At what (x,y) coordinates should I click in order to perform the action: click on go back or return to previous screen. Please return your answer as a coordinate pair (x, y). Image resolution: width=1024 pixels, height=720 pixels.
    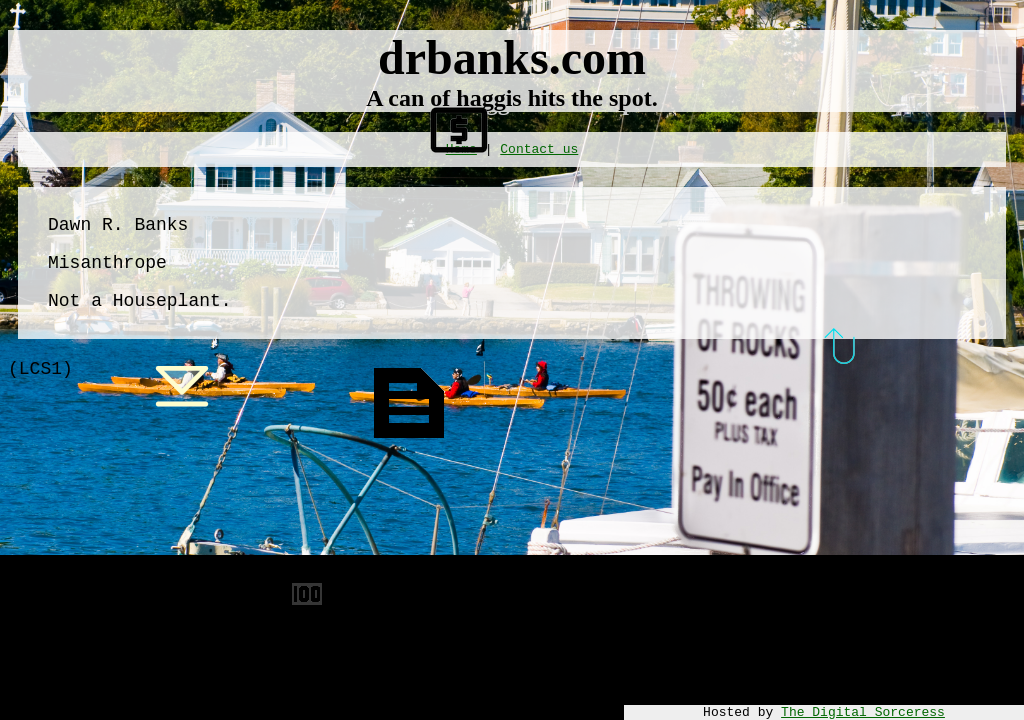
    Looking at the image, I should click on (841, 346).